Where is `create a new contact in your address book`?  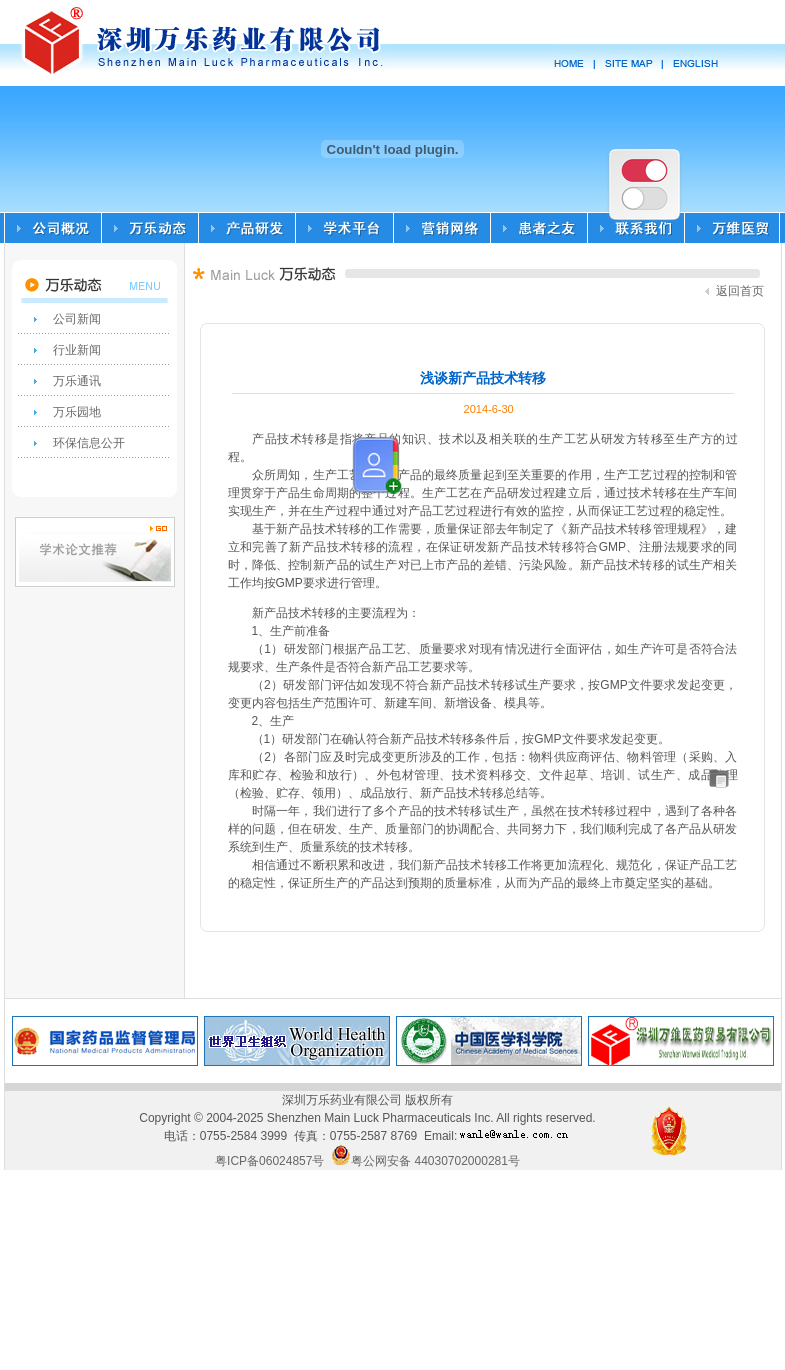
create a new contact in your address book is located at coordinates (376, 465).